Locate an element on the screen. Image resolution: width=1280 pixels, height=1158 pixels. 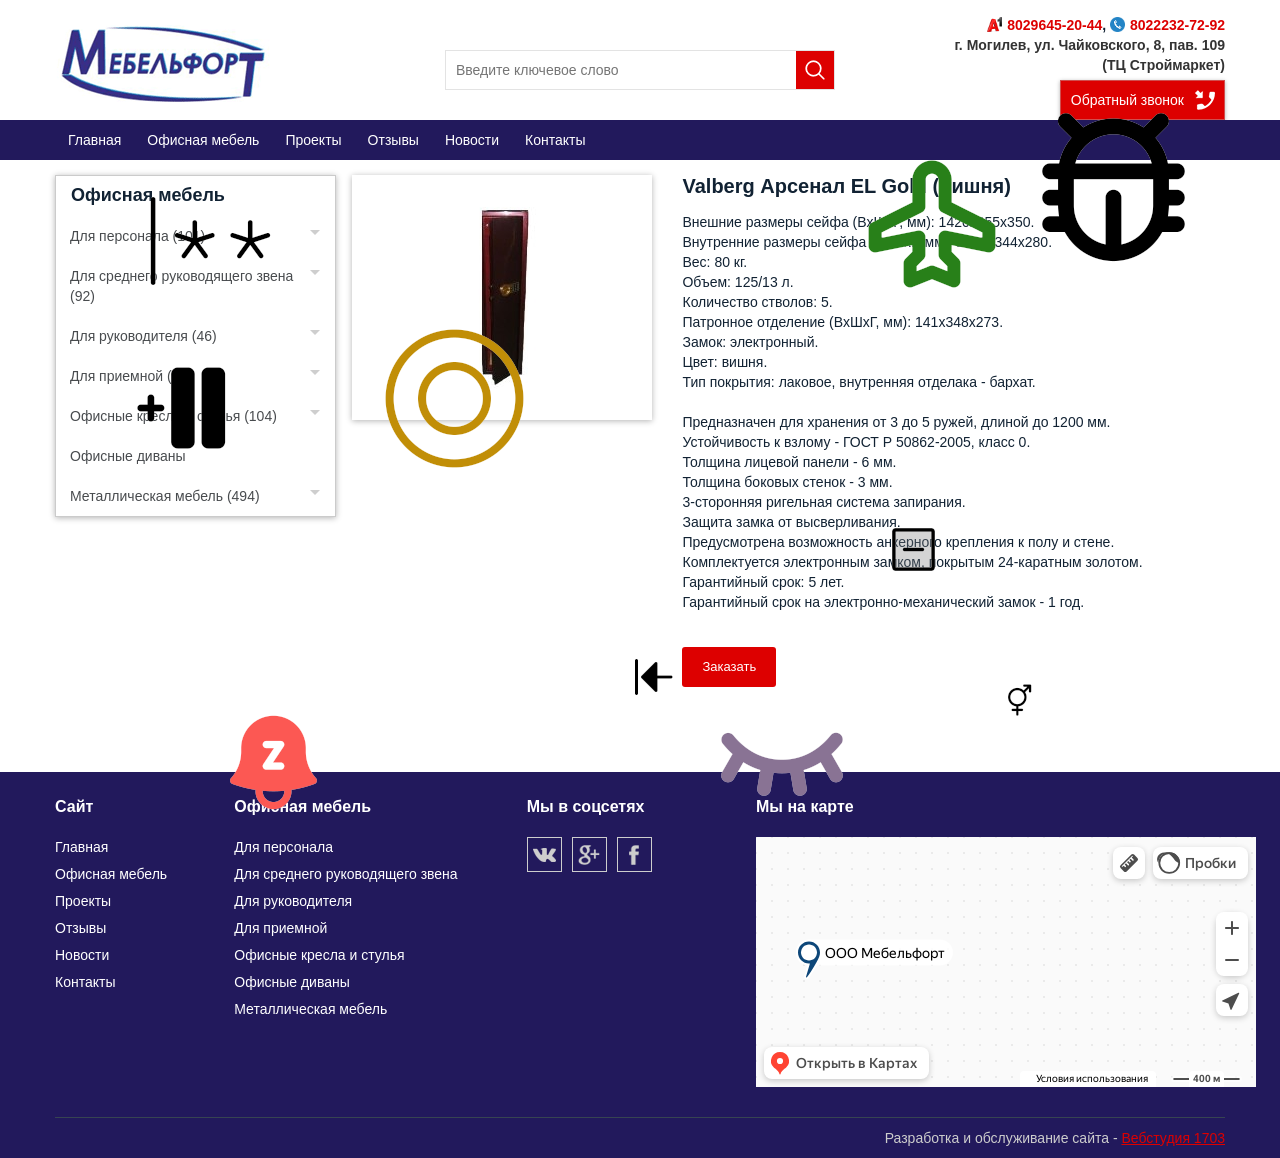
snooze notifications is located at coordinates (273, 762).